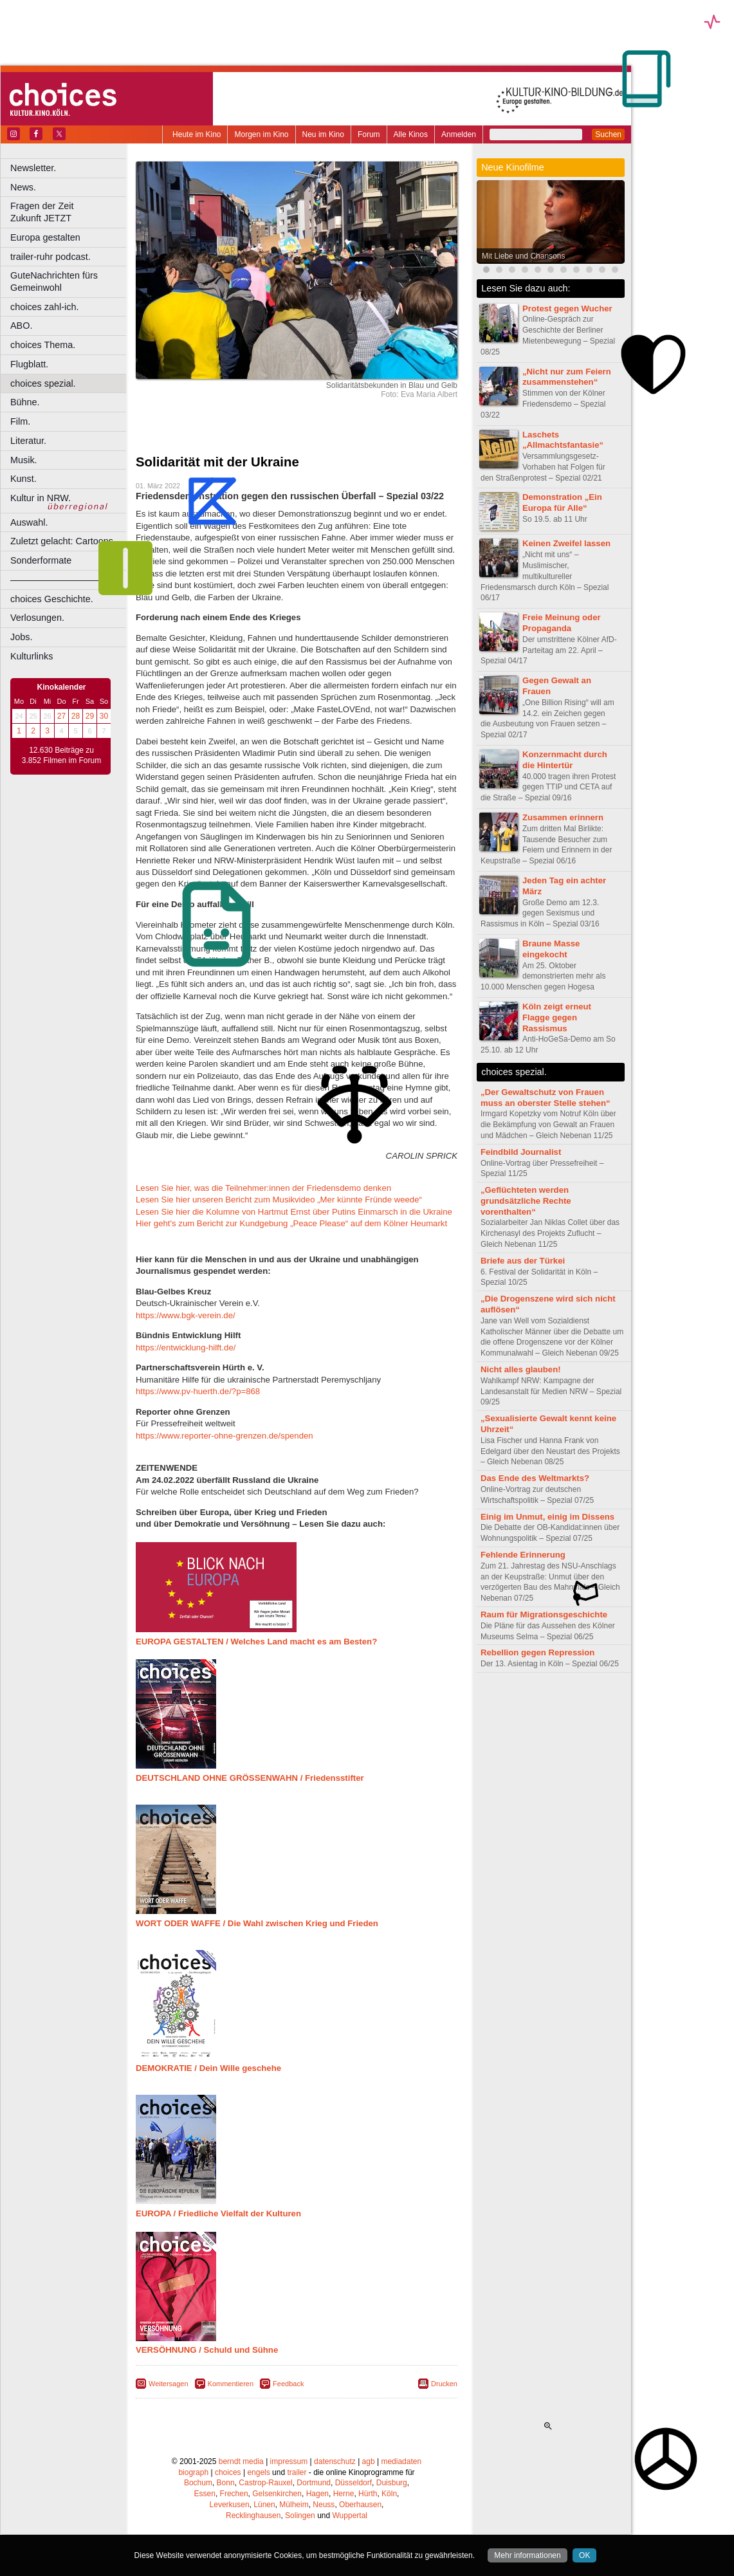 This screenshot has height=2576, width=734. I want to click on make a freehand polygon selection, so click(585, 1593).